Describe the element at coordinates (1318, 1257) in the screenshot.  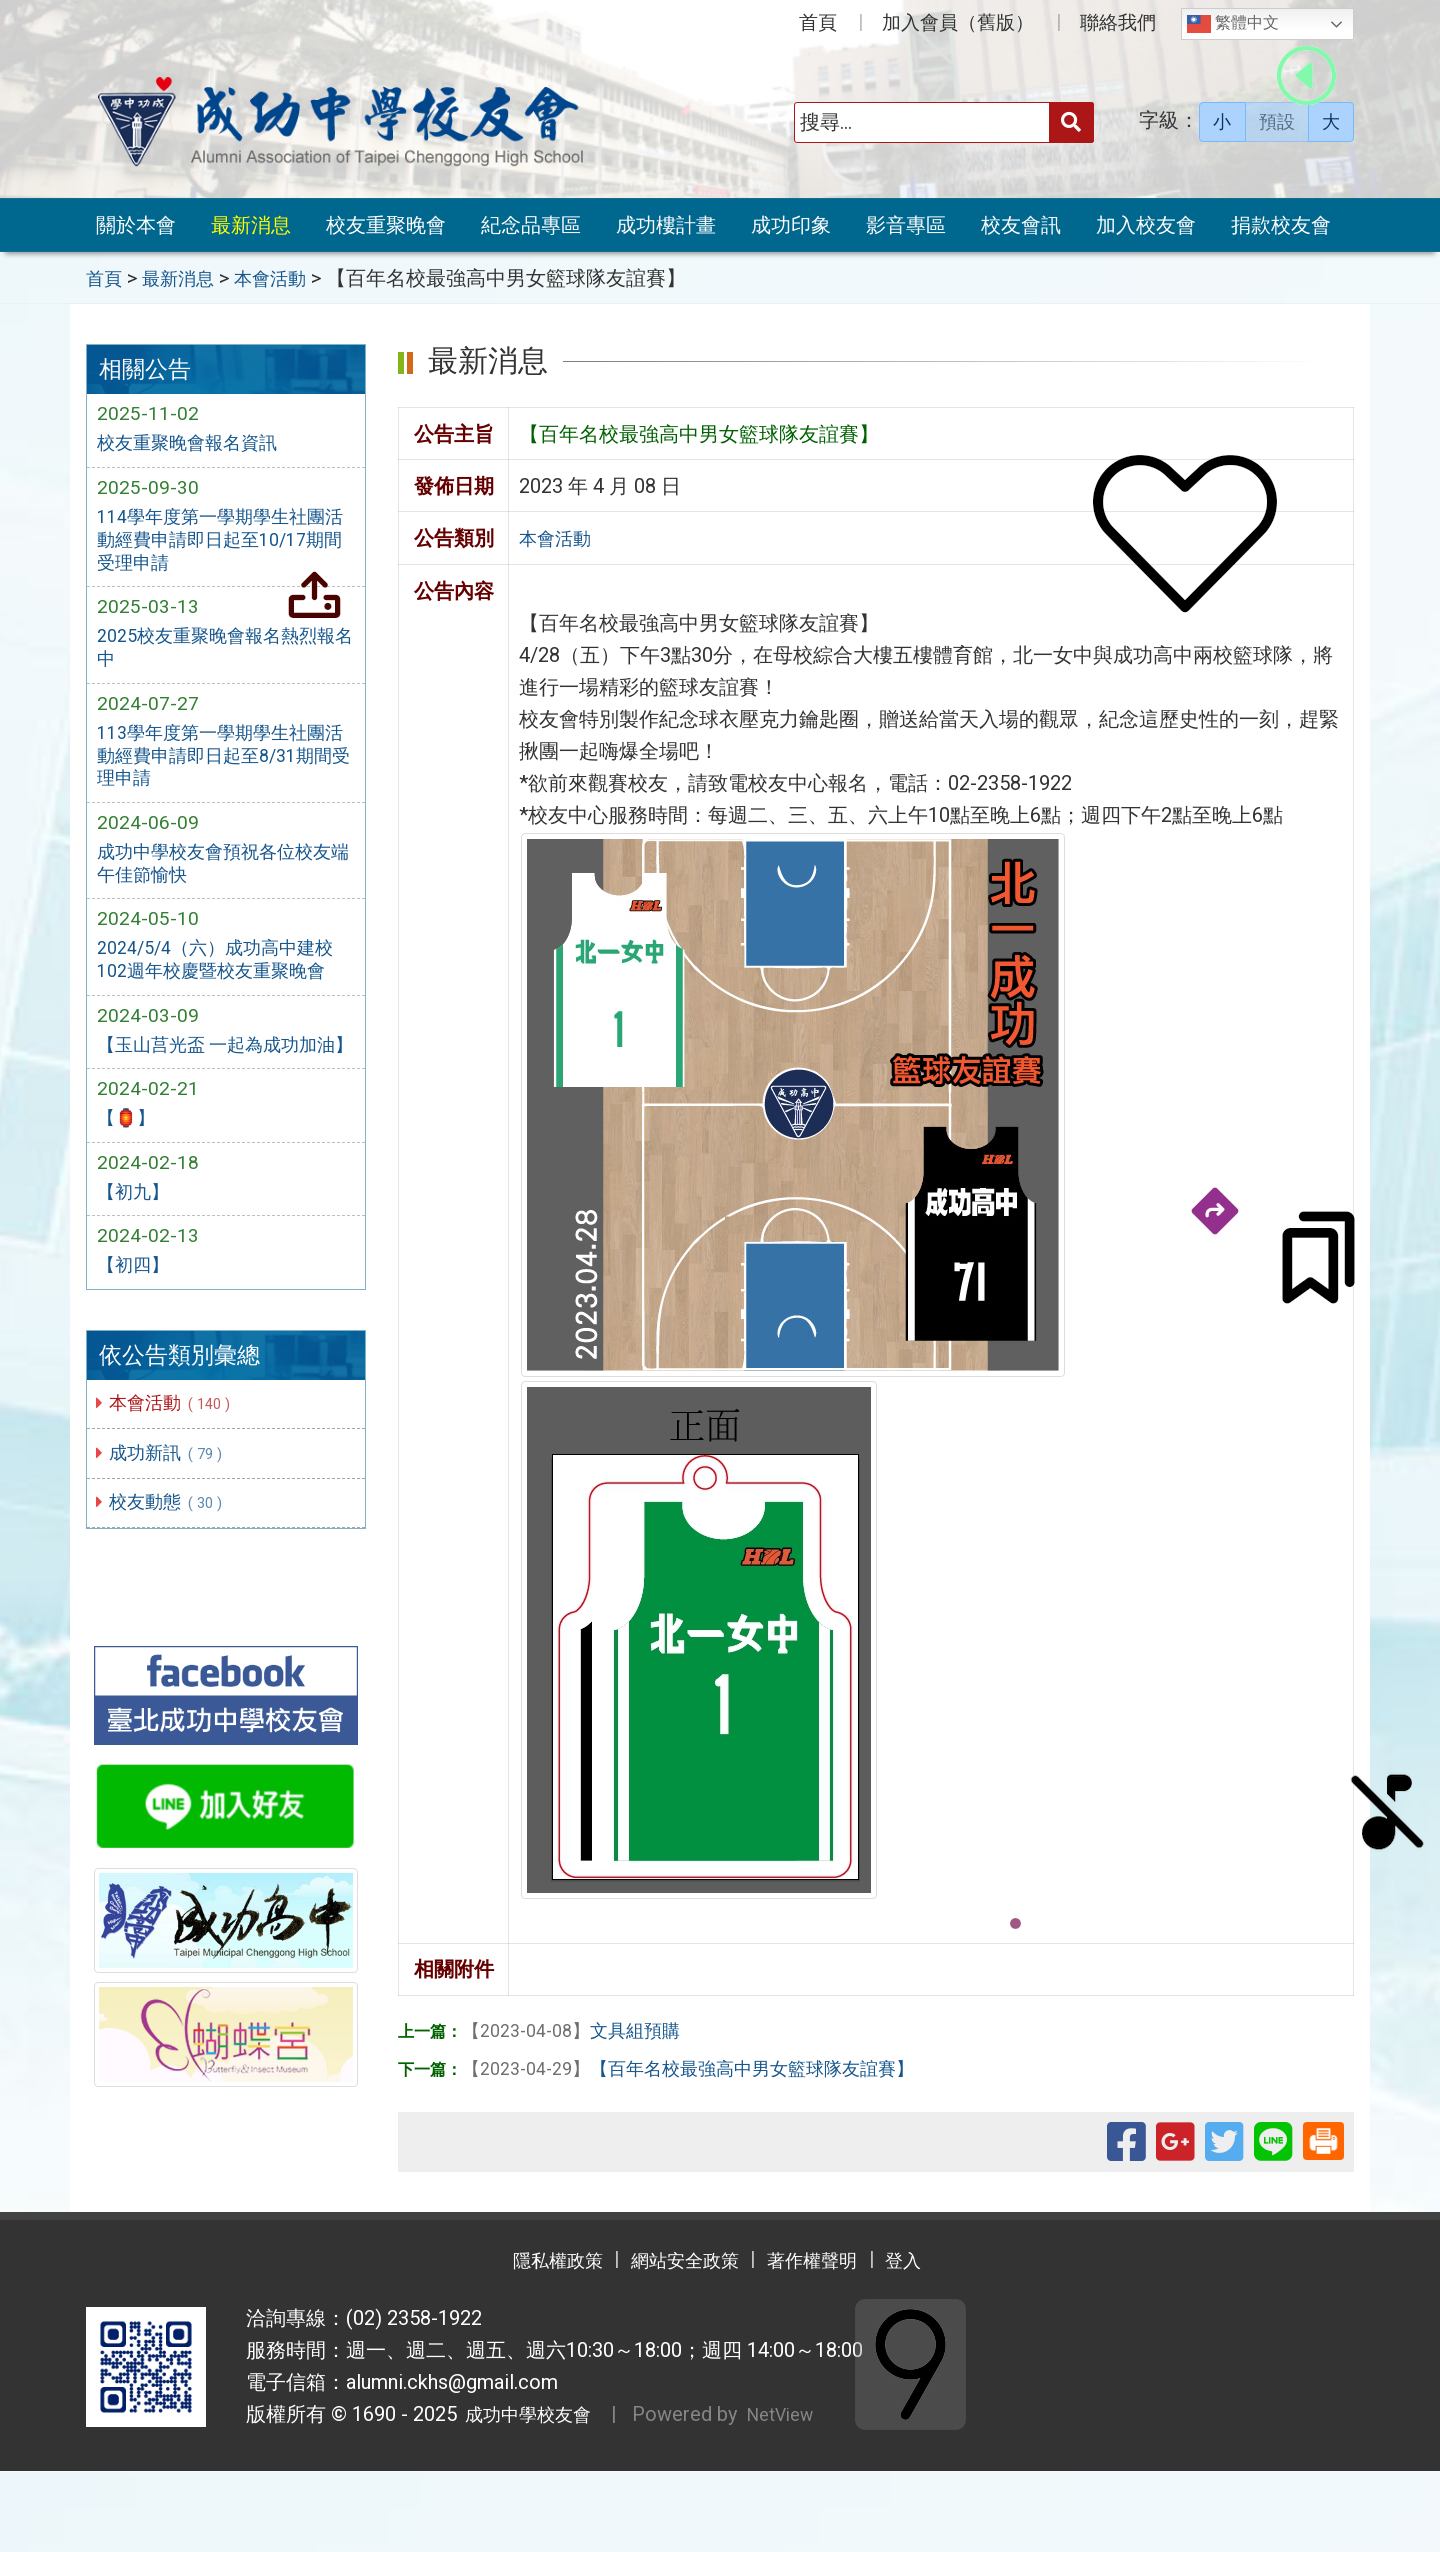
I see `view your saved bookmarks` at that location.